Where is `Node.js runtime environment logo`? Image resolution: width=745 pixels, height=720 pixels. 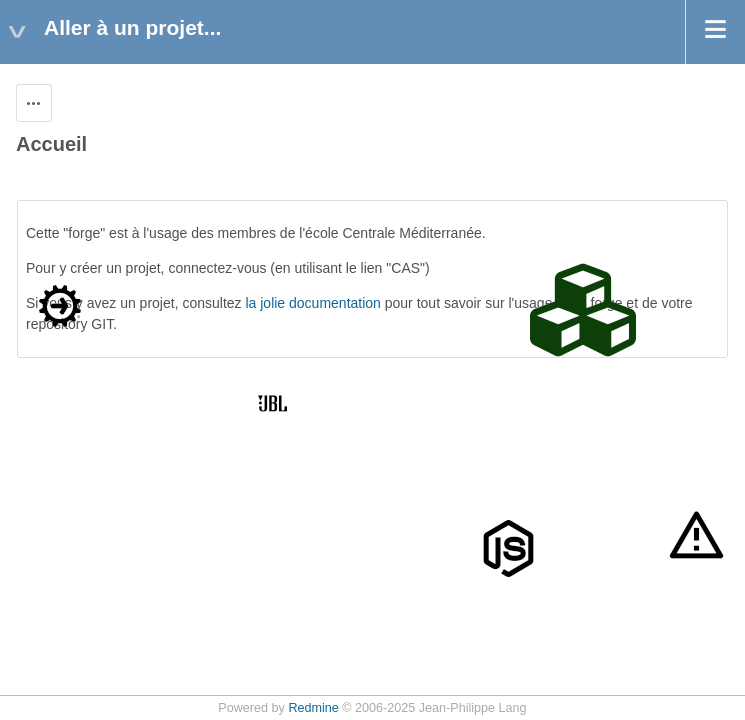
Node.js runtime environment logo is located at coordinates (508, 548).